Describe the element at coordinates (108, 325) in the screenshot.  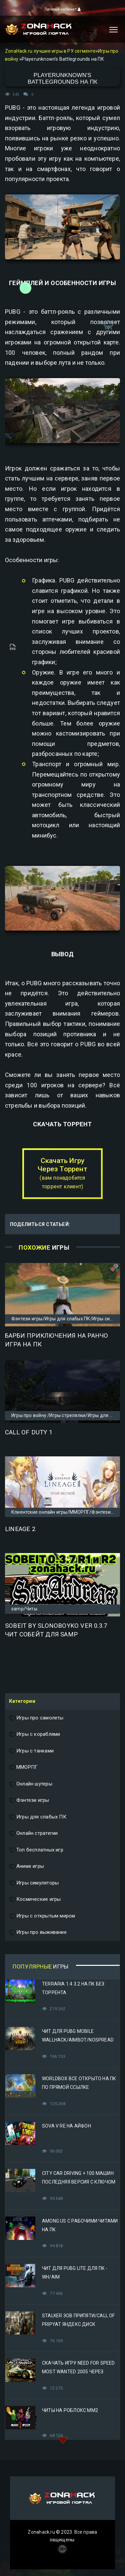
I see `indicates thunderstorm weather conditions` at that location.